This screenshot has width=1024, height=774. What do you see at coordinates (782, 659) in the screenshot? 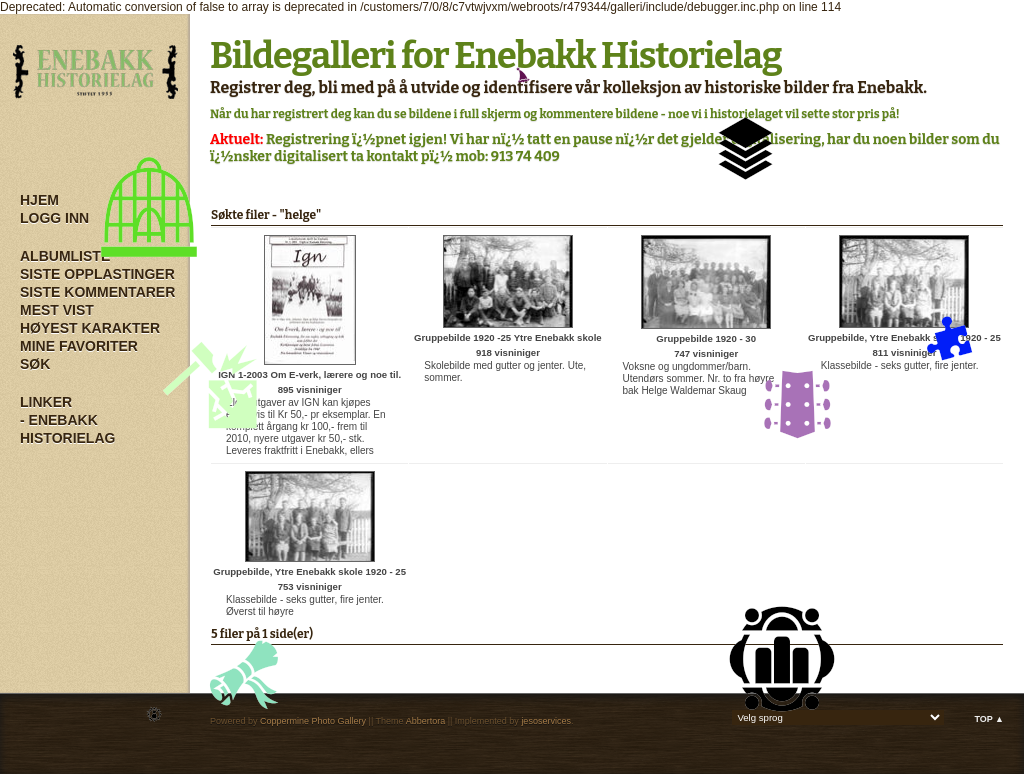
I see `view global analytics or statistics` at bounding box center [782, 659].